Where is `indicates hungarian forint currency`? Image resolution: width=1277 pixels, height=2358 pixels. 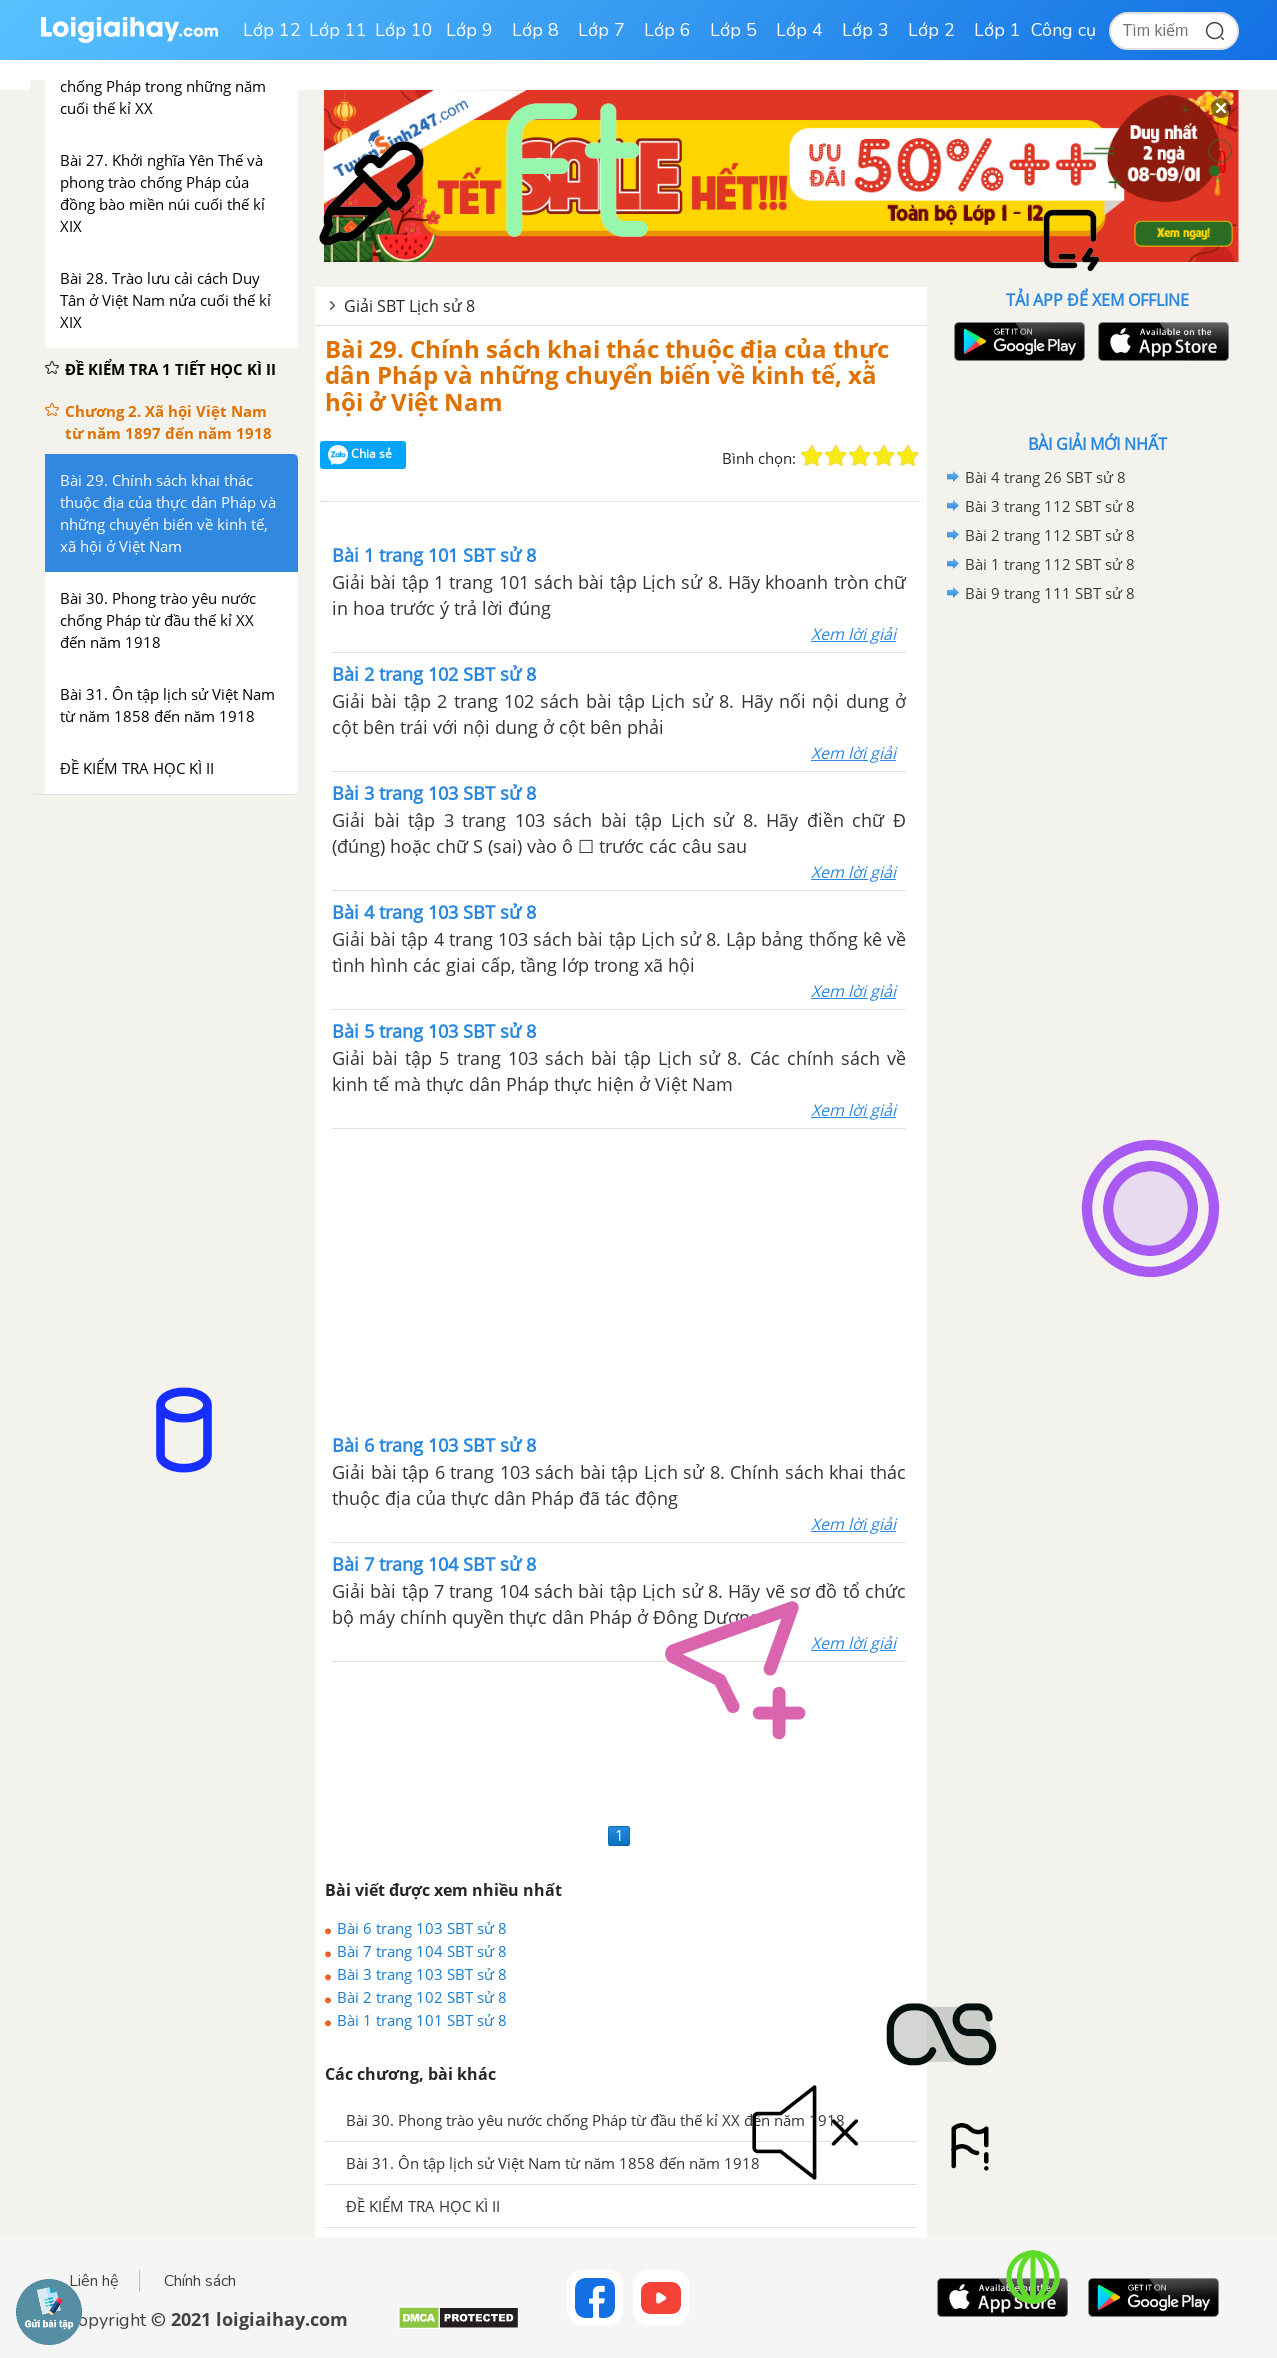
indicates hungarian forint currency is located at coordinates (577, 174).